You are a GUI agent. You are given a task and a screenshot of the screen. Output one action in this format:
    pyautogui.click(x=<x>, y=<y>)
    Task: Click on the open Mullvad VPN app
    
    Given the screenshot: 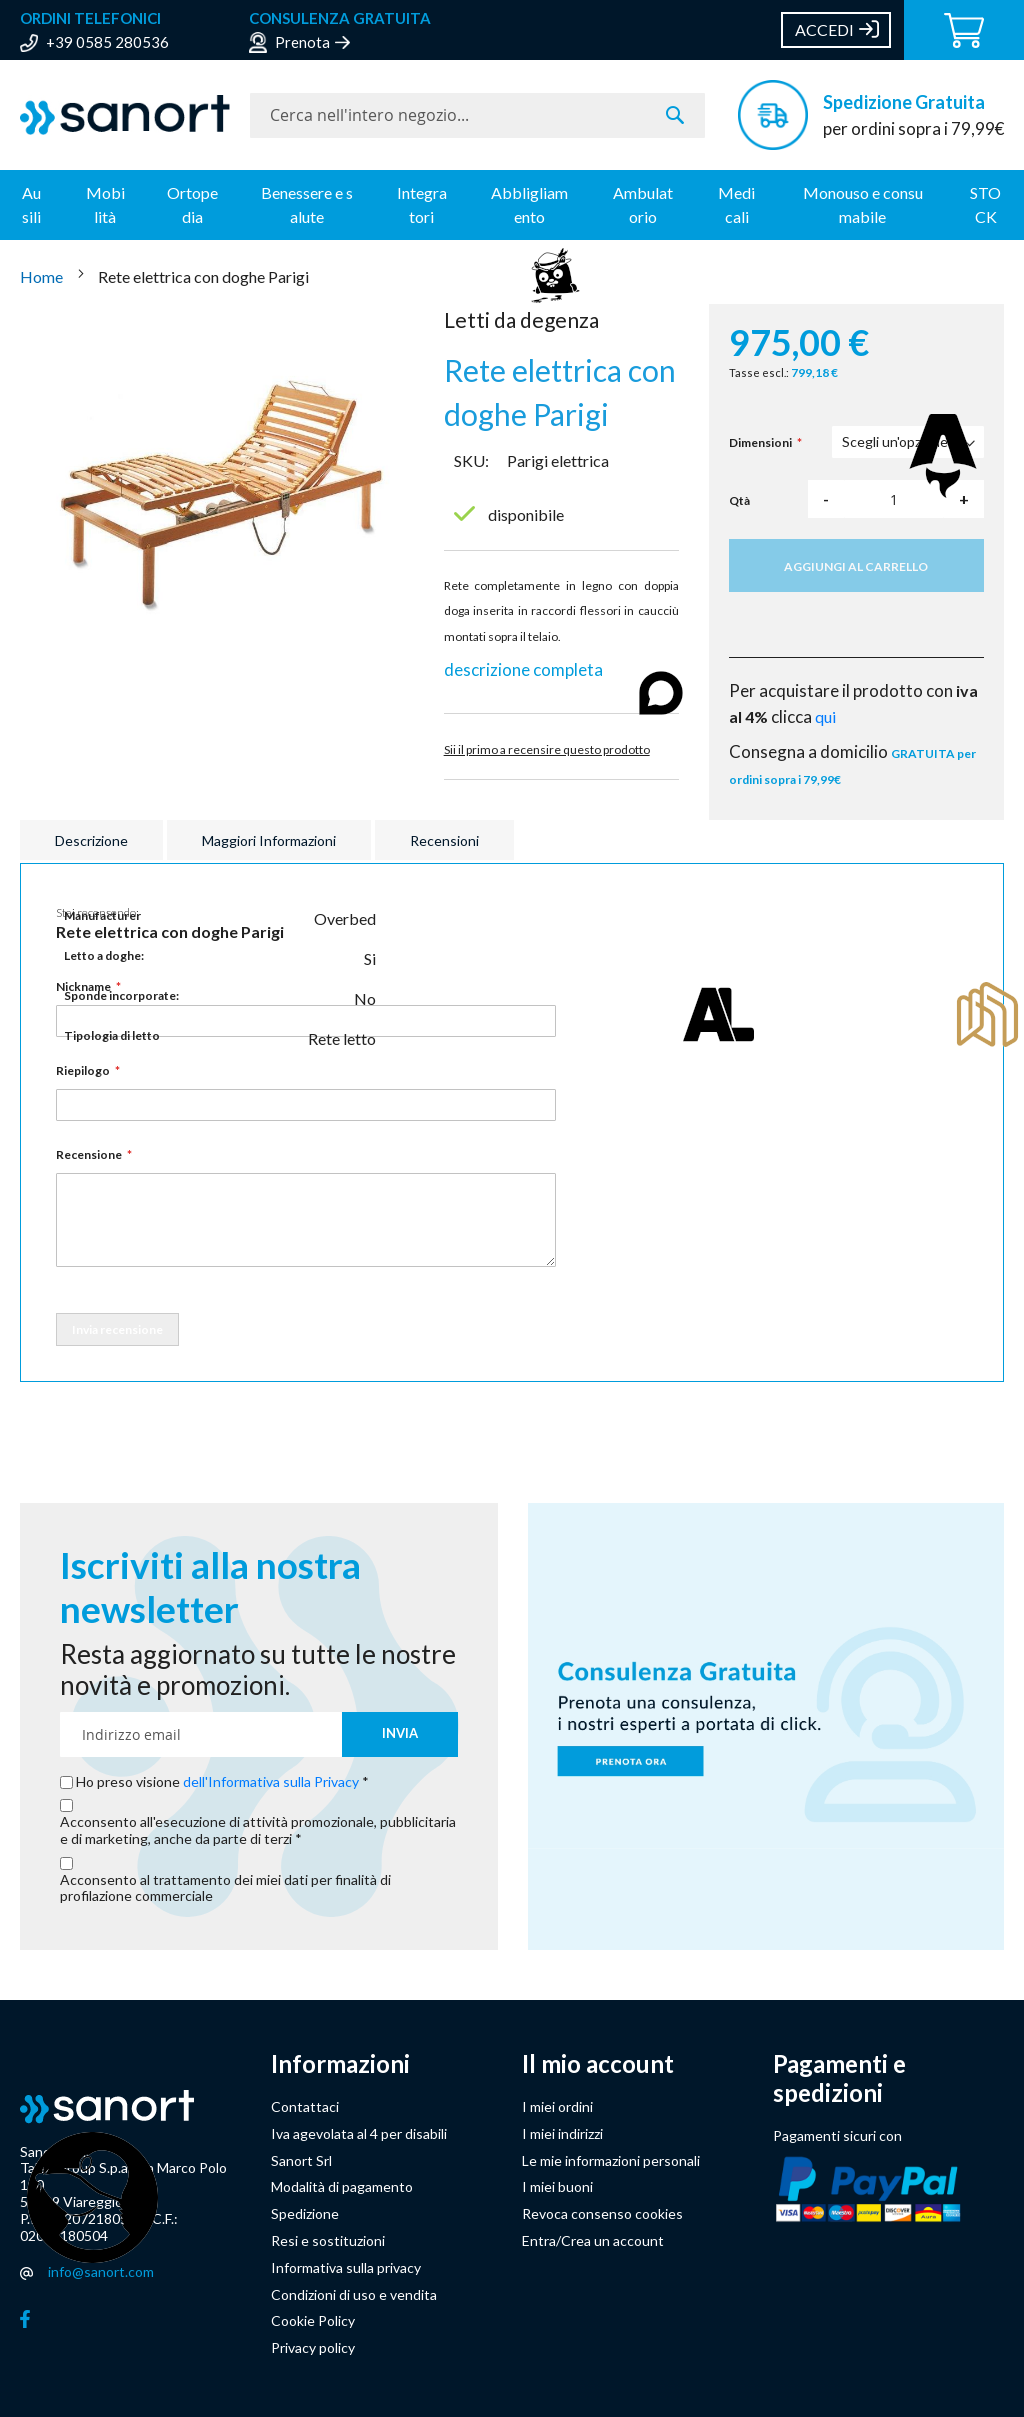 What is the action you would take?
    pyautogui.click(x=92, y=2197)
    